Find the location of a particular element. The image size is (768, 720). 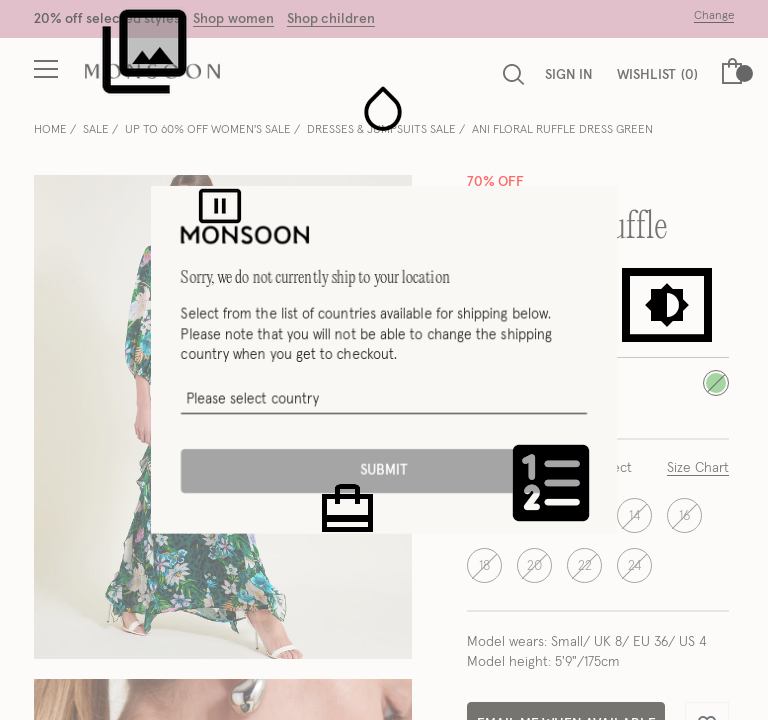

adjust humidity or water settings is located at coordinates (383, 108).